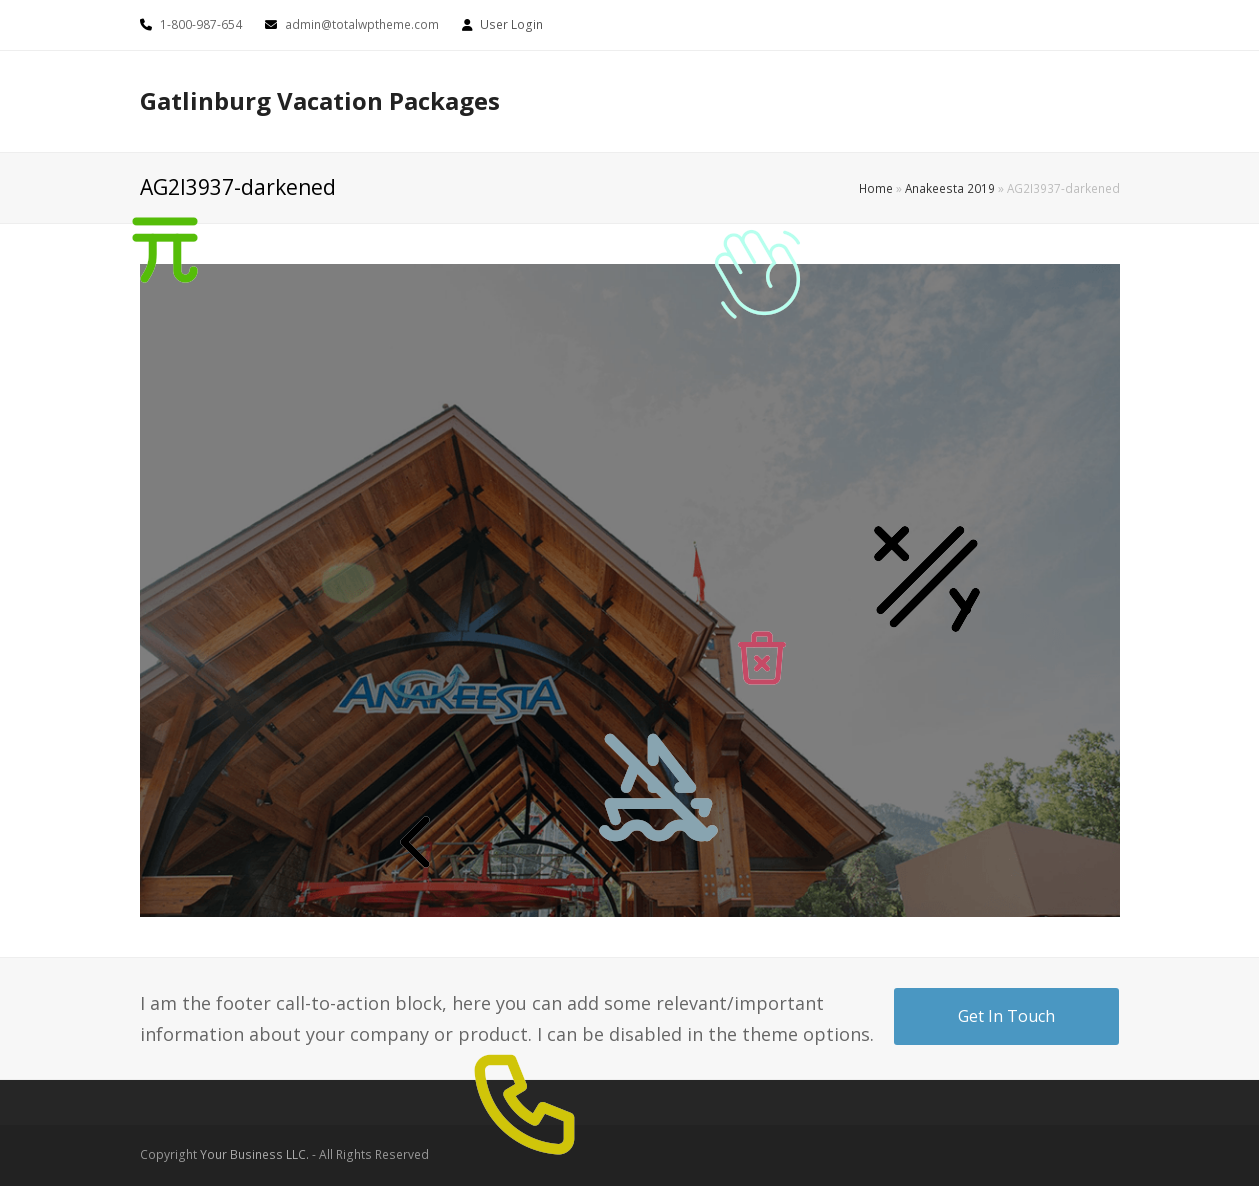 This screenshot has width=1259, height=1186. Describe the element at coordinates (658, 787) in the screenshot. I see `sailing or boating unavailable` at that location.